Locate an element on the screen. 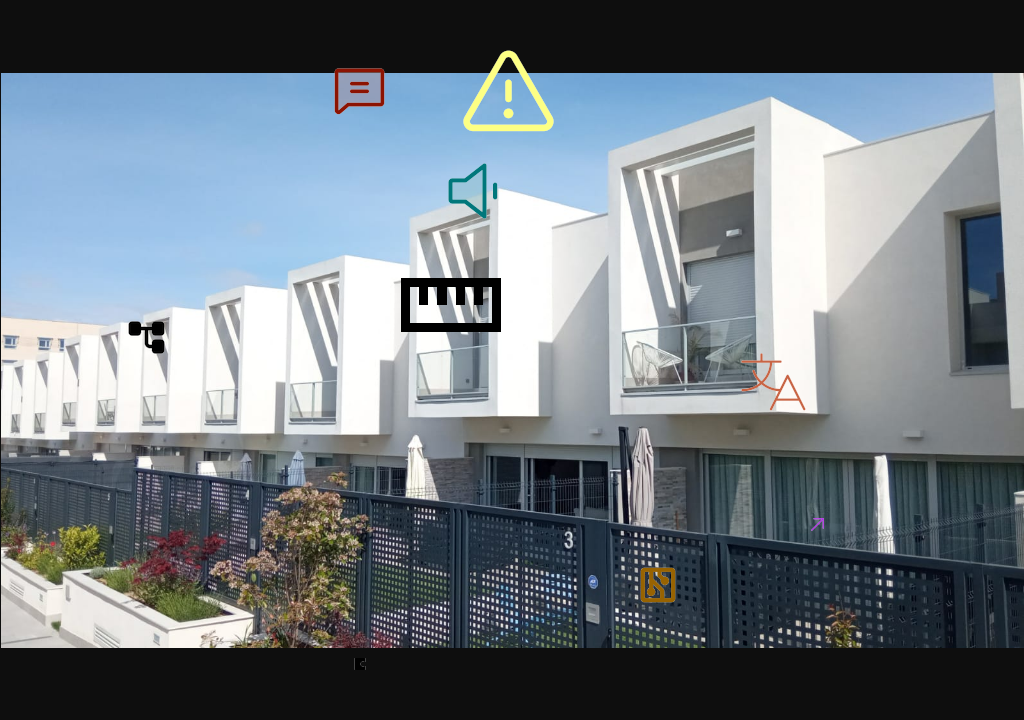 This screenshot has height=720, width=1024. view project hierarchy or structure is located at coordinates (146, 337).